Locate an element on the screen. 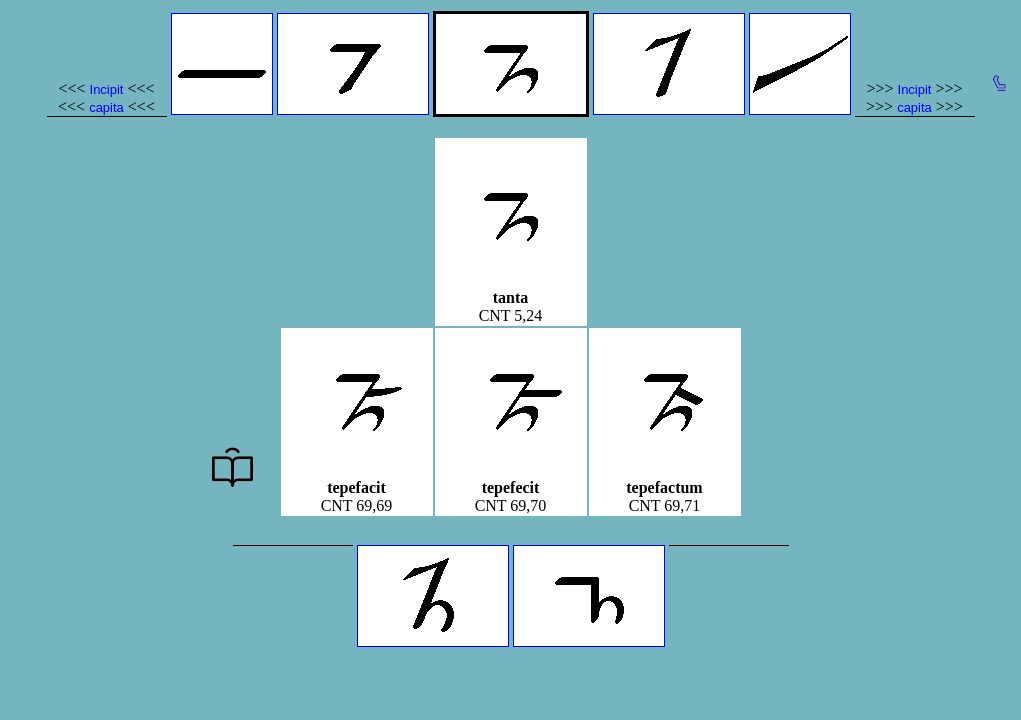 The width and height of the screenshot is (1021, 720). view user profile or contact details is located at coordinates (232, 466).